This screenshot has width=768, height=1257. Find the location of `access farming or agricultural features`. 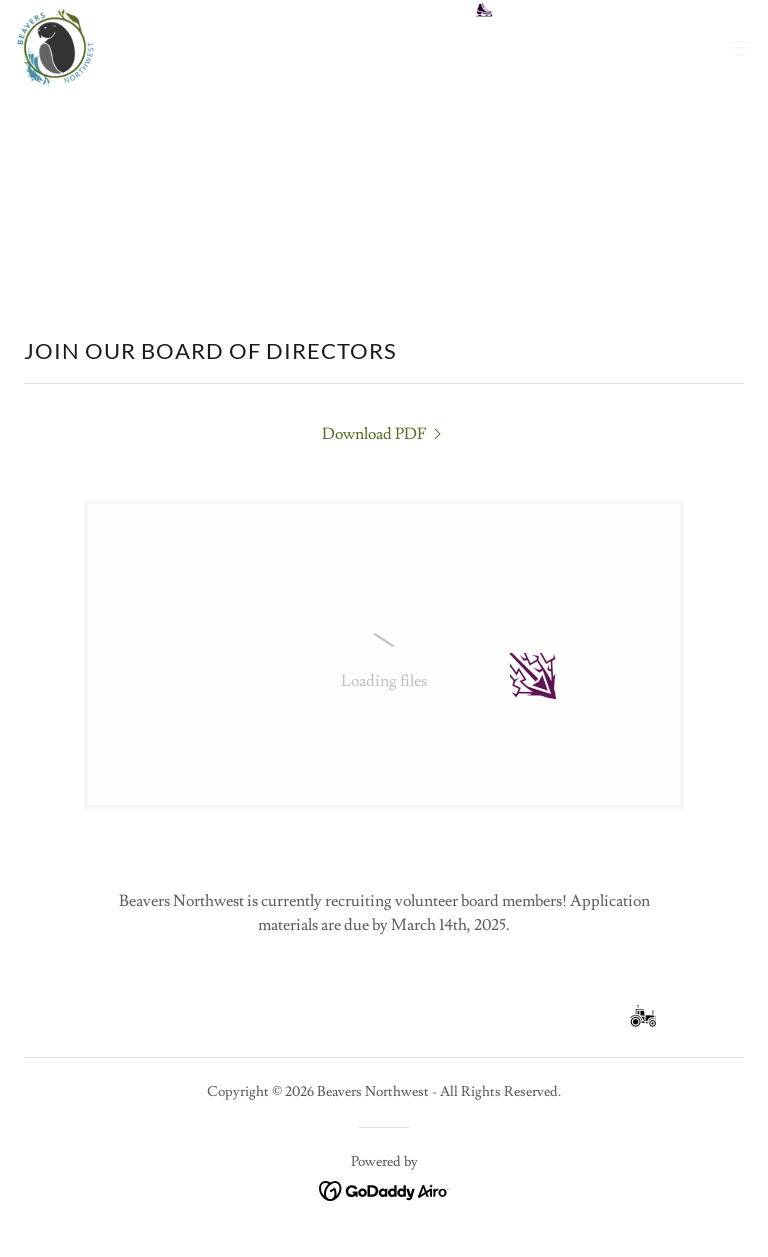

access farming or agricultural features is located at coordinates (643, 1016).